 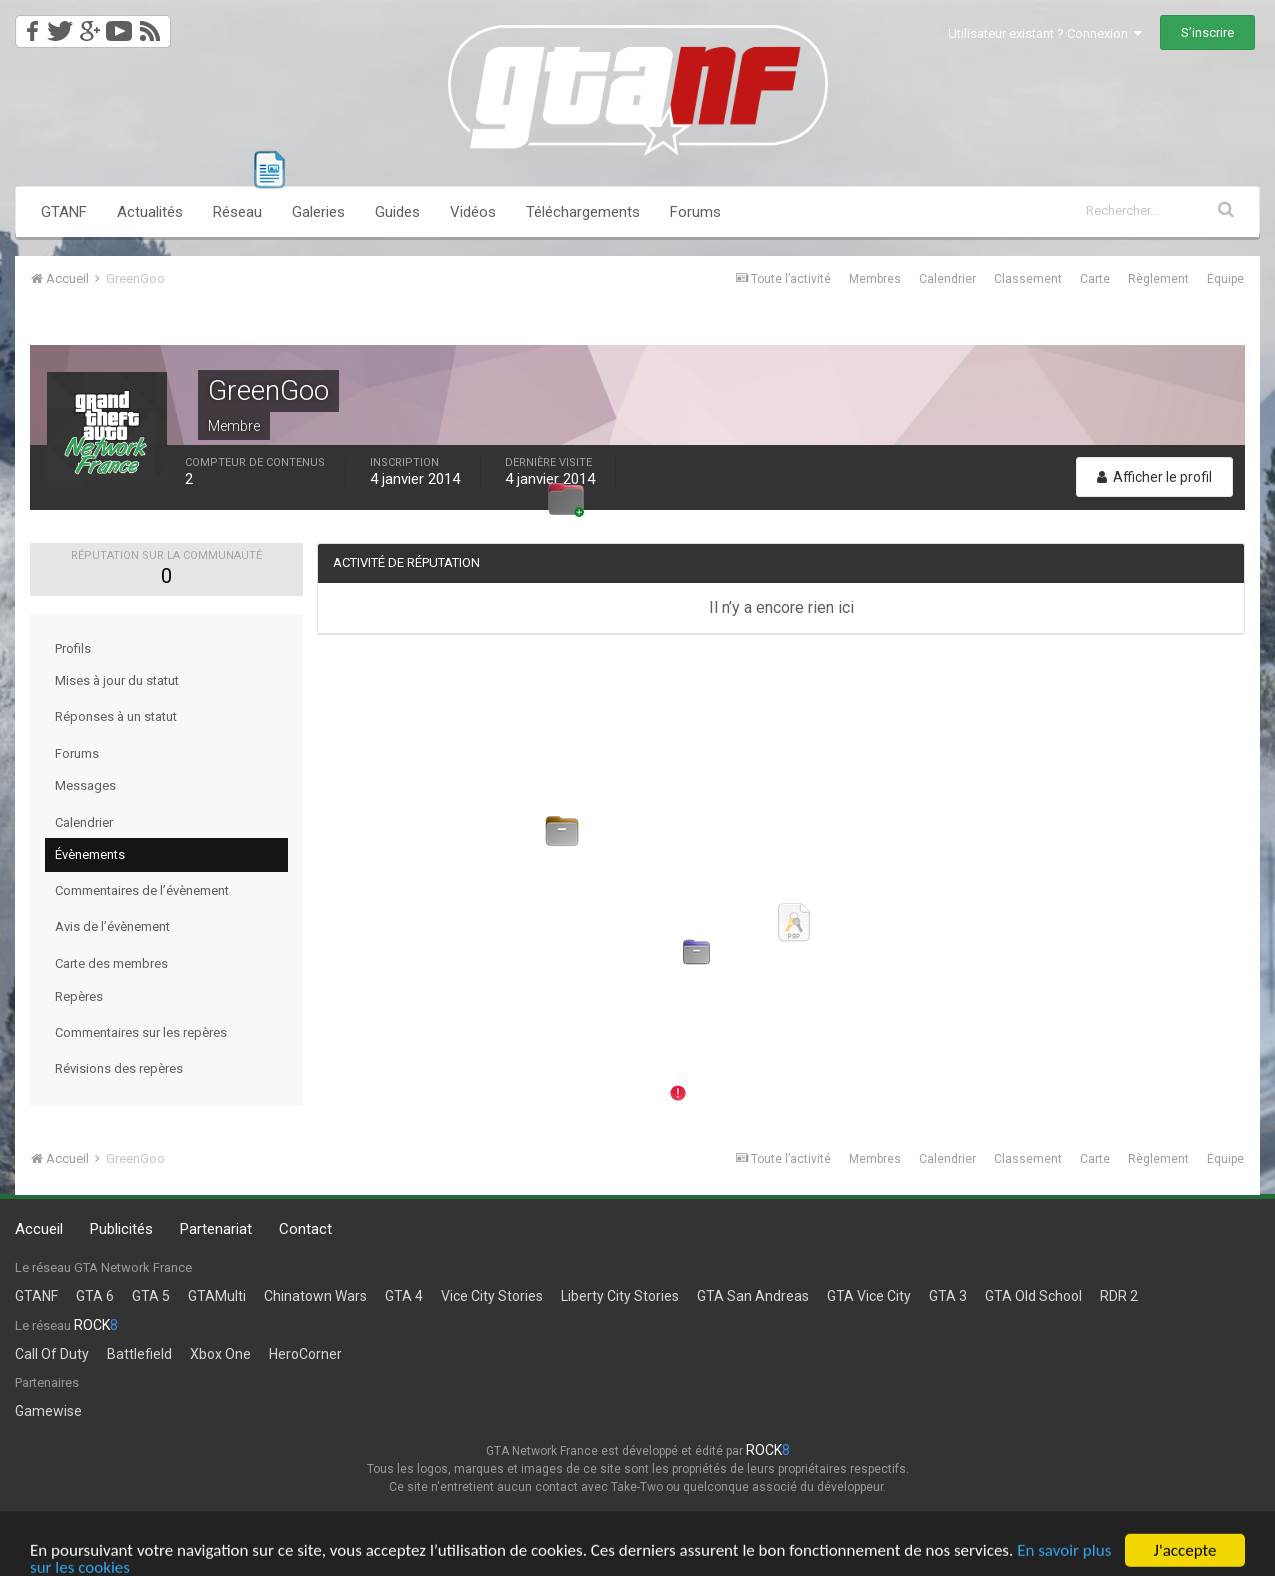 What do you see at coordinates (678, 1093) in the screenshot?
I see `indicates an important alert or warning` at bounding box center [678, 1093].